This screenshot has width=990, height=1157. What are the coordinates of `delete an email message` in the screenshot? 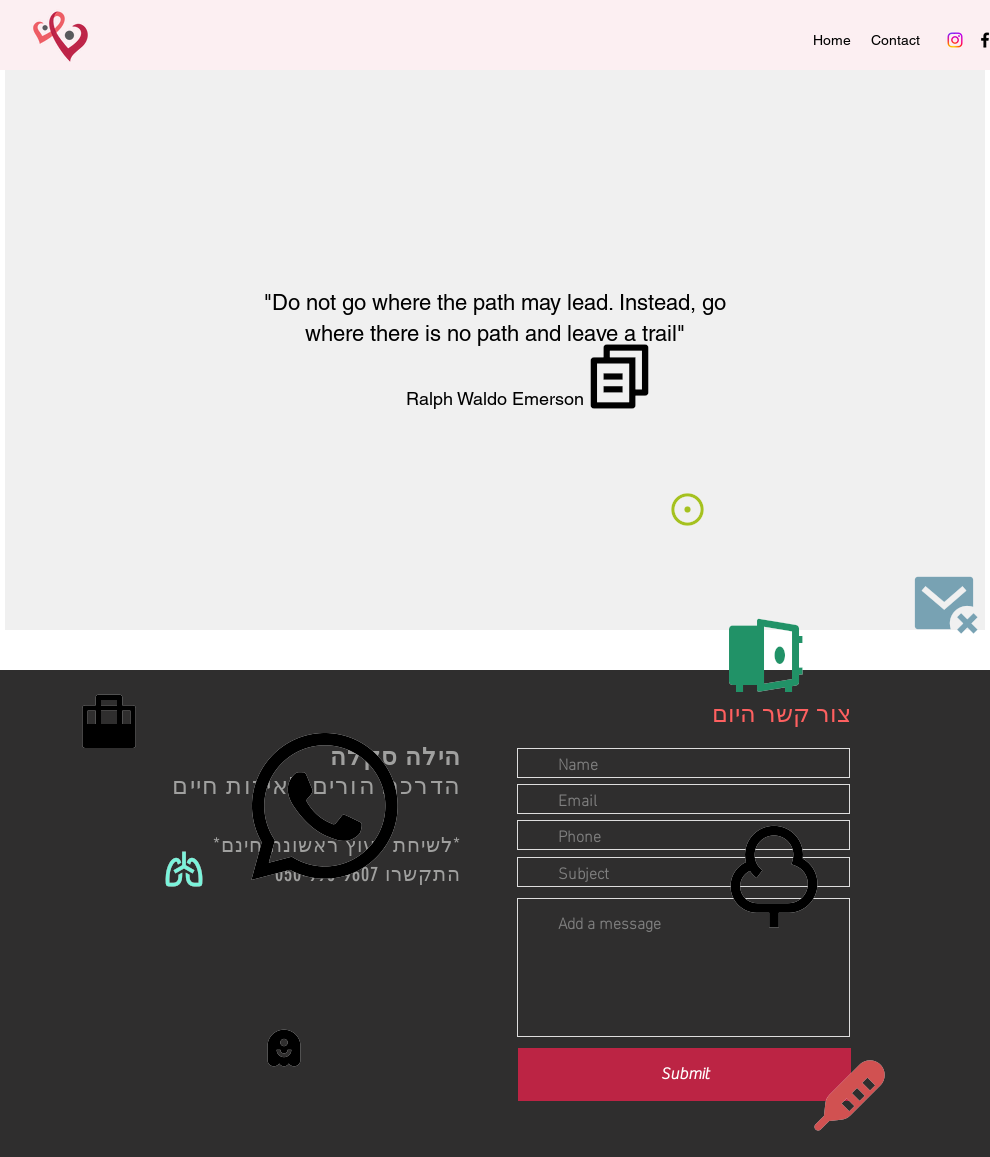 It's located at (944, 603).